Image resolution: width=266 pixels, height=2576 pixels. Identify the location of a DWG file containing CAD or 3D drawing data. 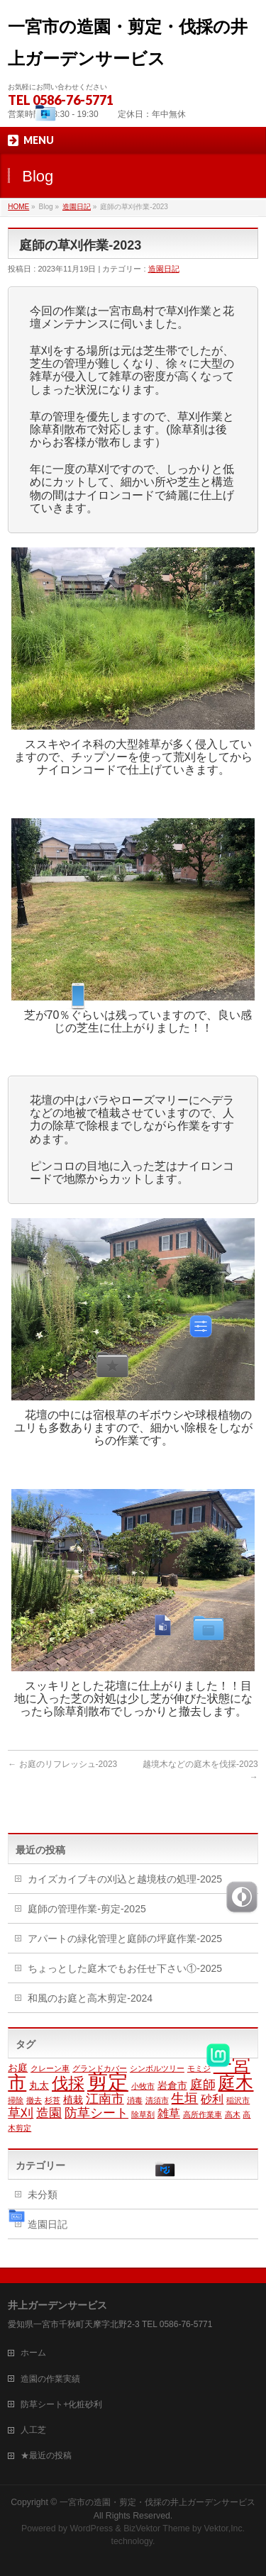
(162, 1625).